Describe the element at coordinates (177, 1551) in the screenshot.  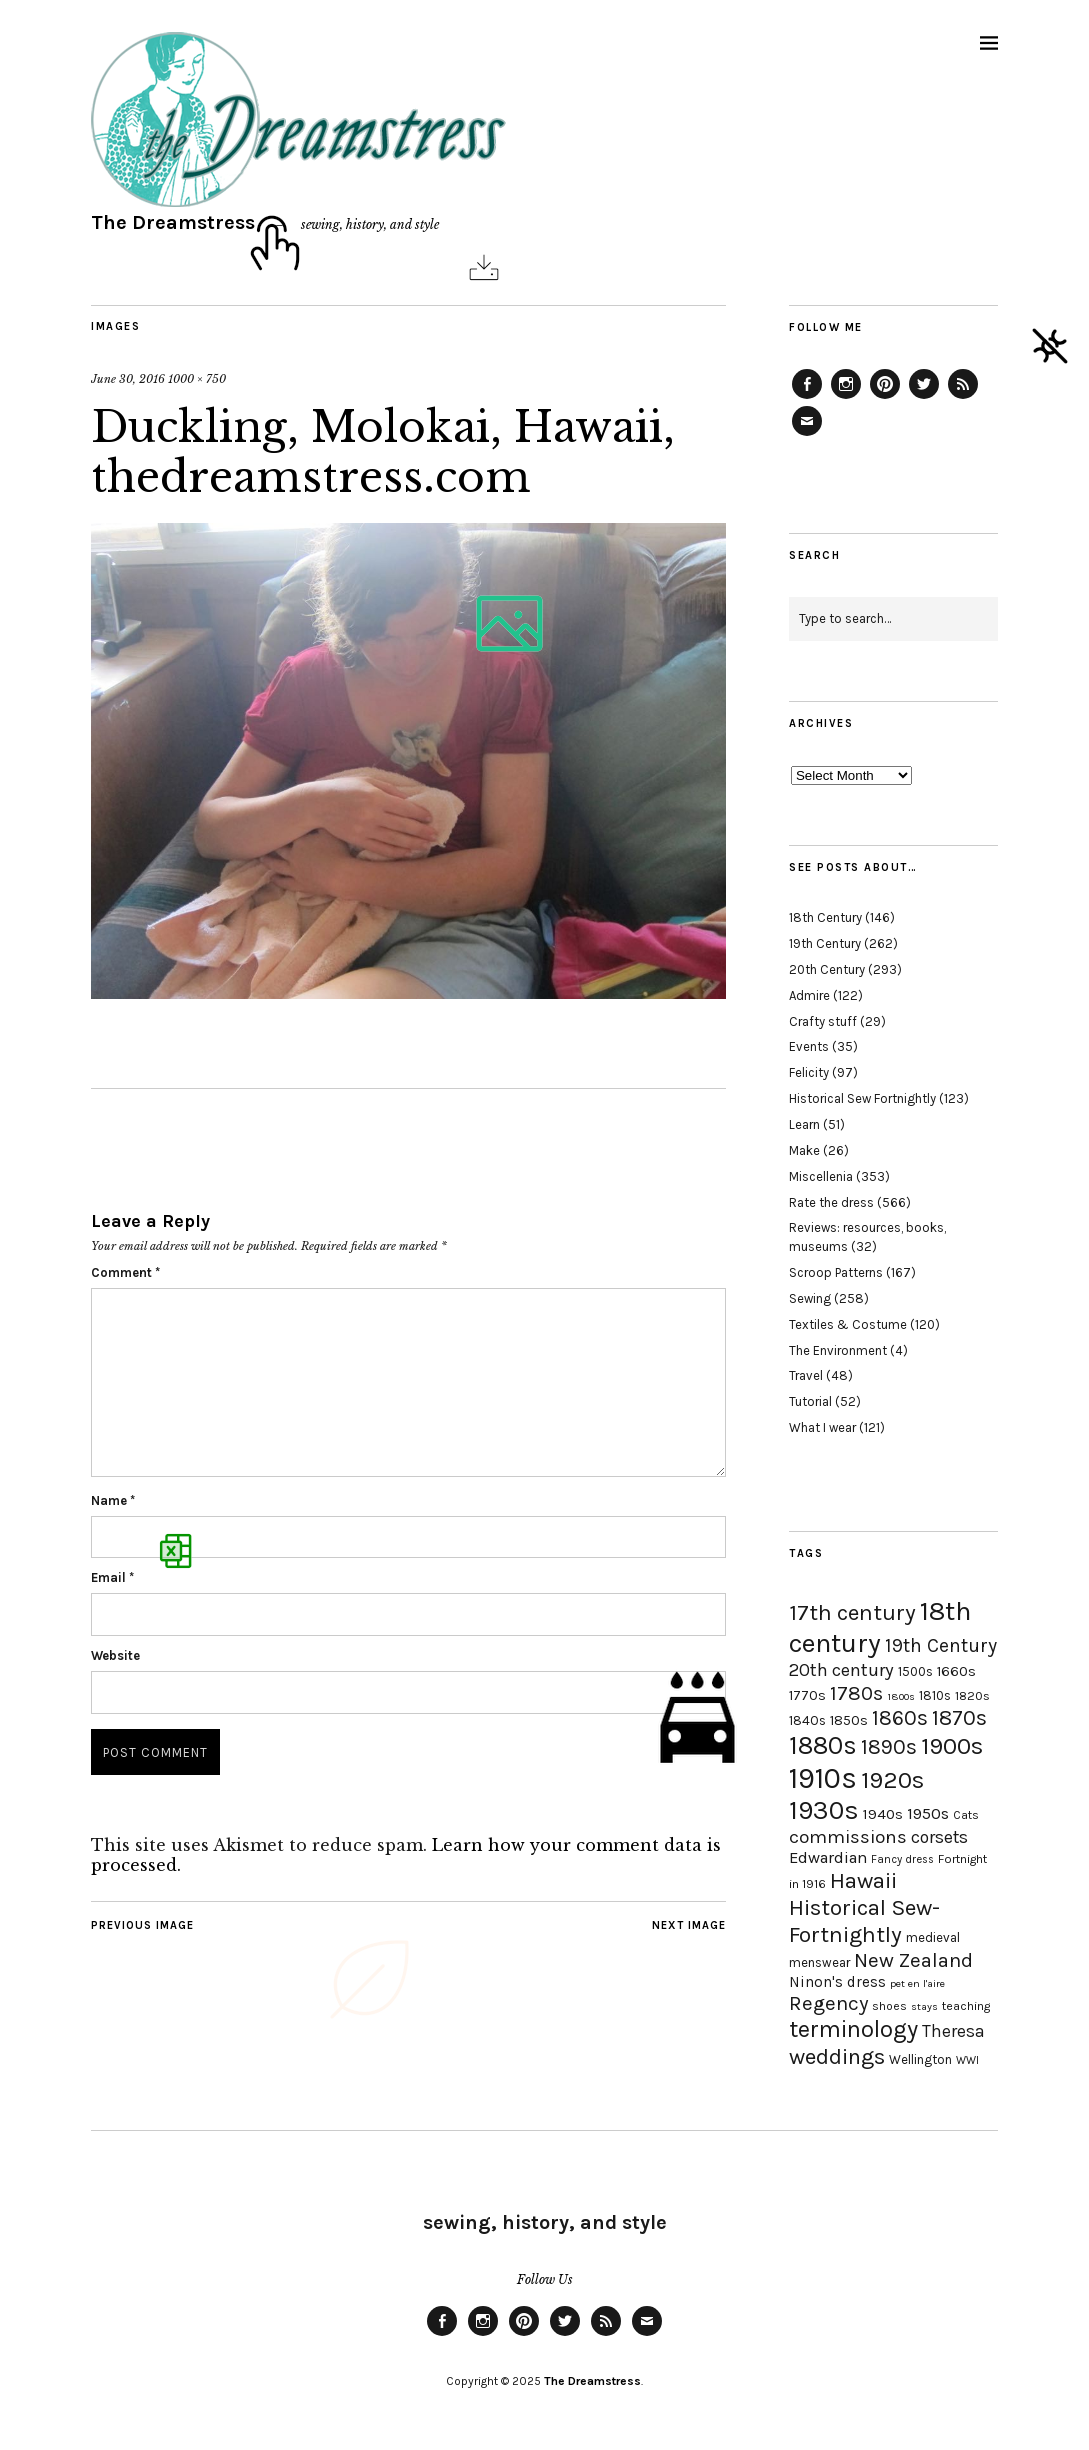
I see `open microsoft excel` at that location.